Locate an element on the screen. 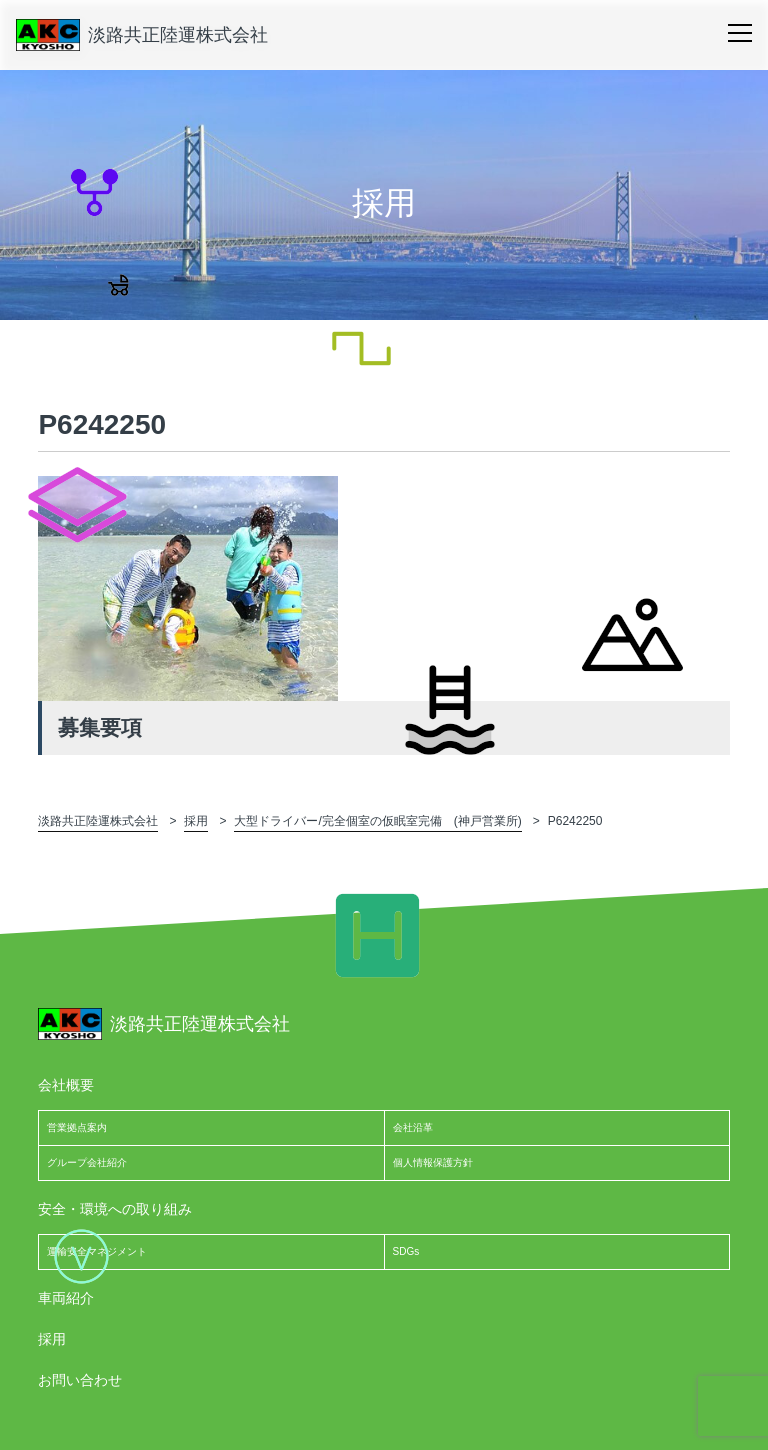  view landscape or nature photos is located at coordinates (632, 639).